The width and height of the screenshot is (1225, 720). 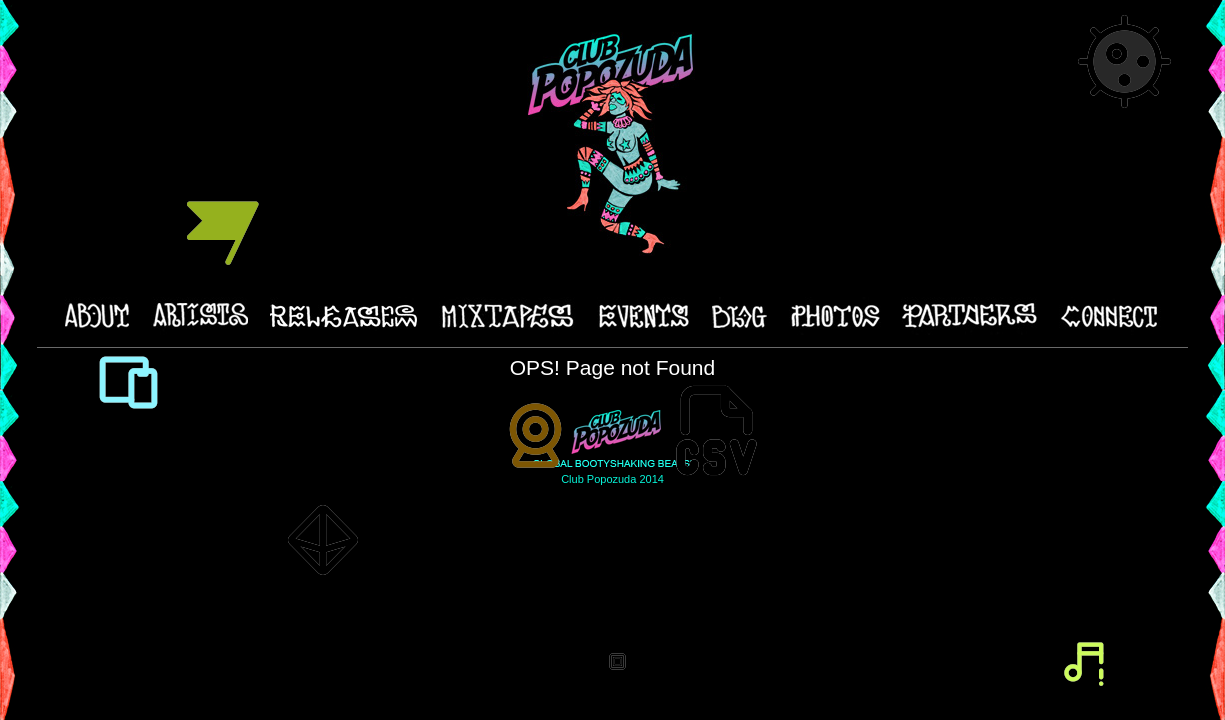 I want to click on indicates a CSV file type, so click(x=716, y=430).